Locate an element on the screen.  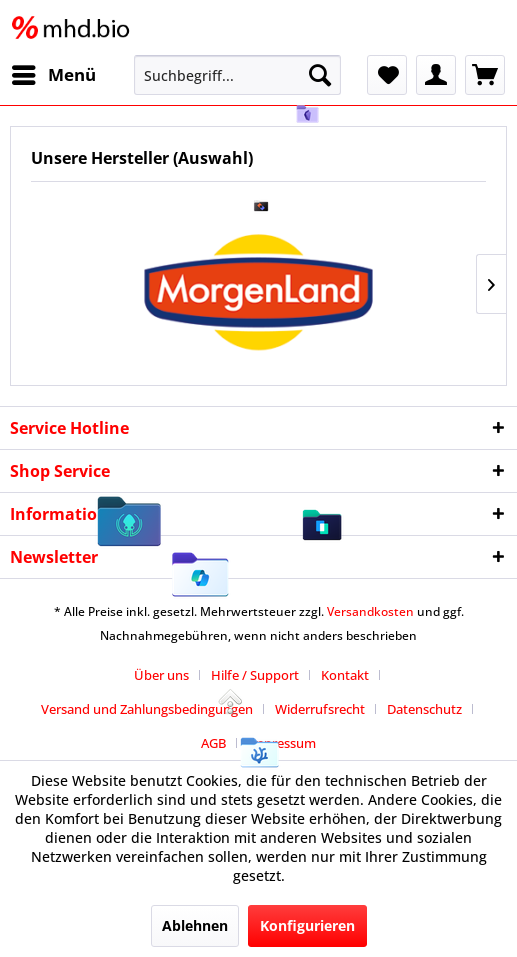
open wondershare mobiletrans files folder is located at coordinates (322, 526).